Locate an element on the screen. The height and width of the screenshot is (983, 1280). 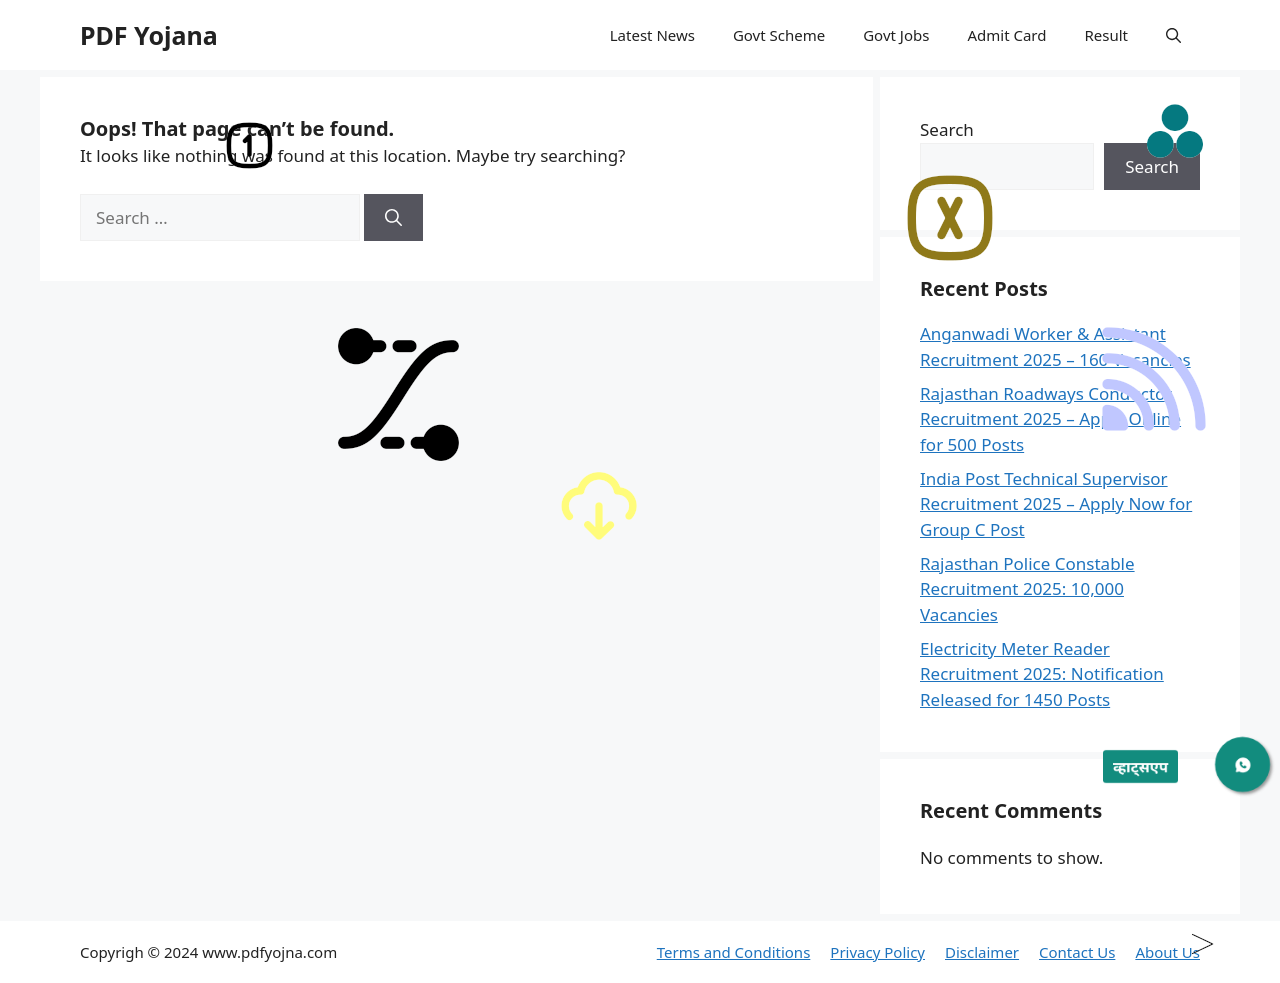
navigate to the next item is located at coordinates (1201, 944).